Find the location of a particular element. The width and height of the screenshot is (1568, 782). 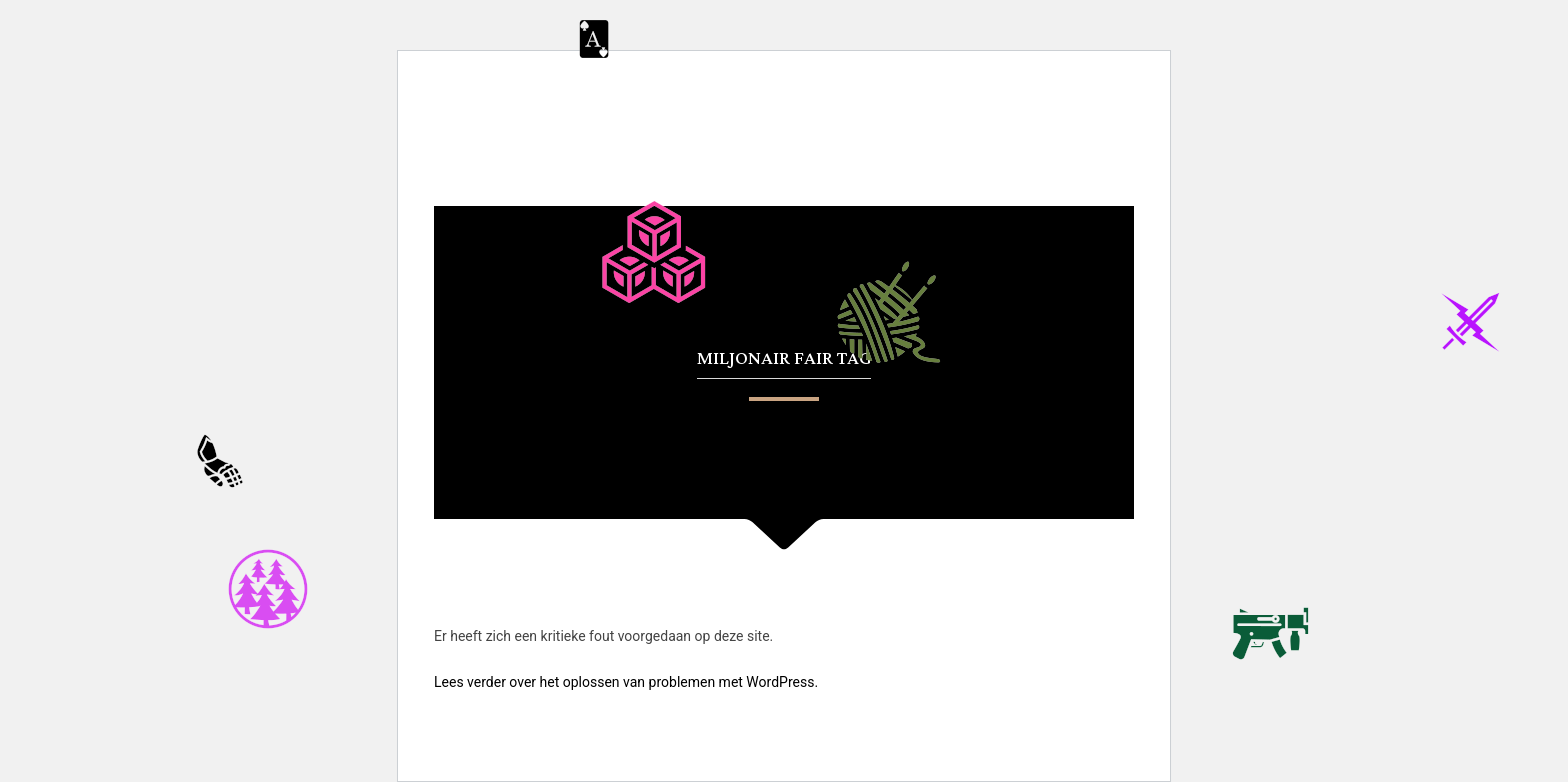

explore forest or nature areas in-game is located at coordinates (268, 589).